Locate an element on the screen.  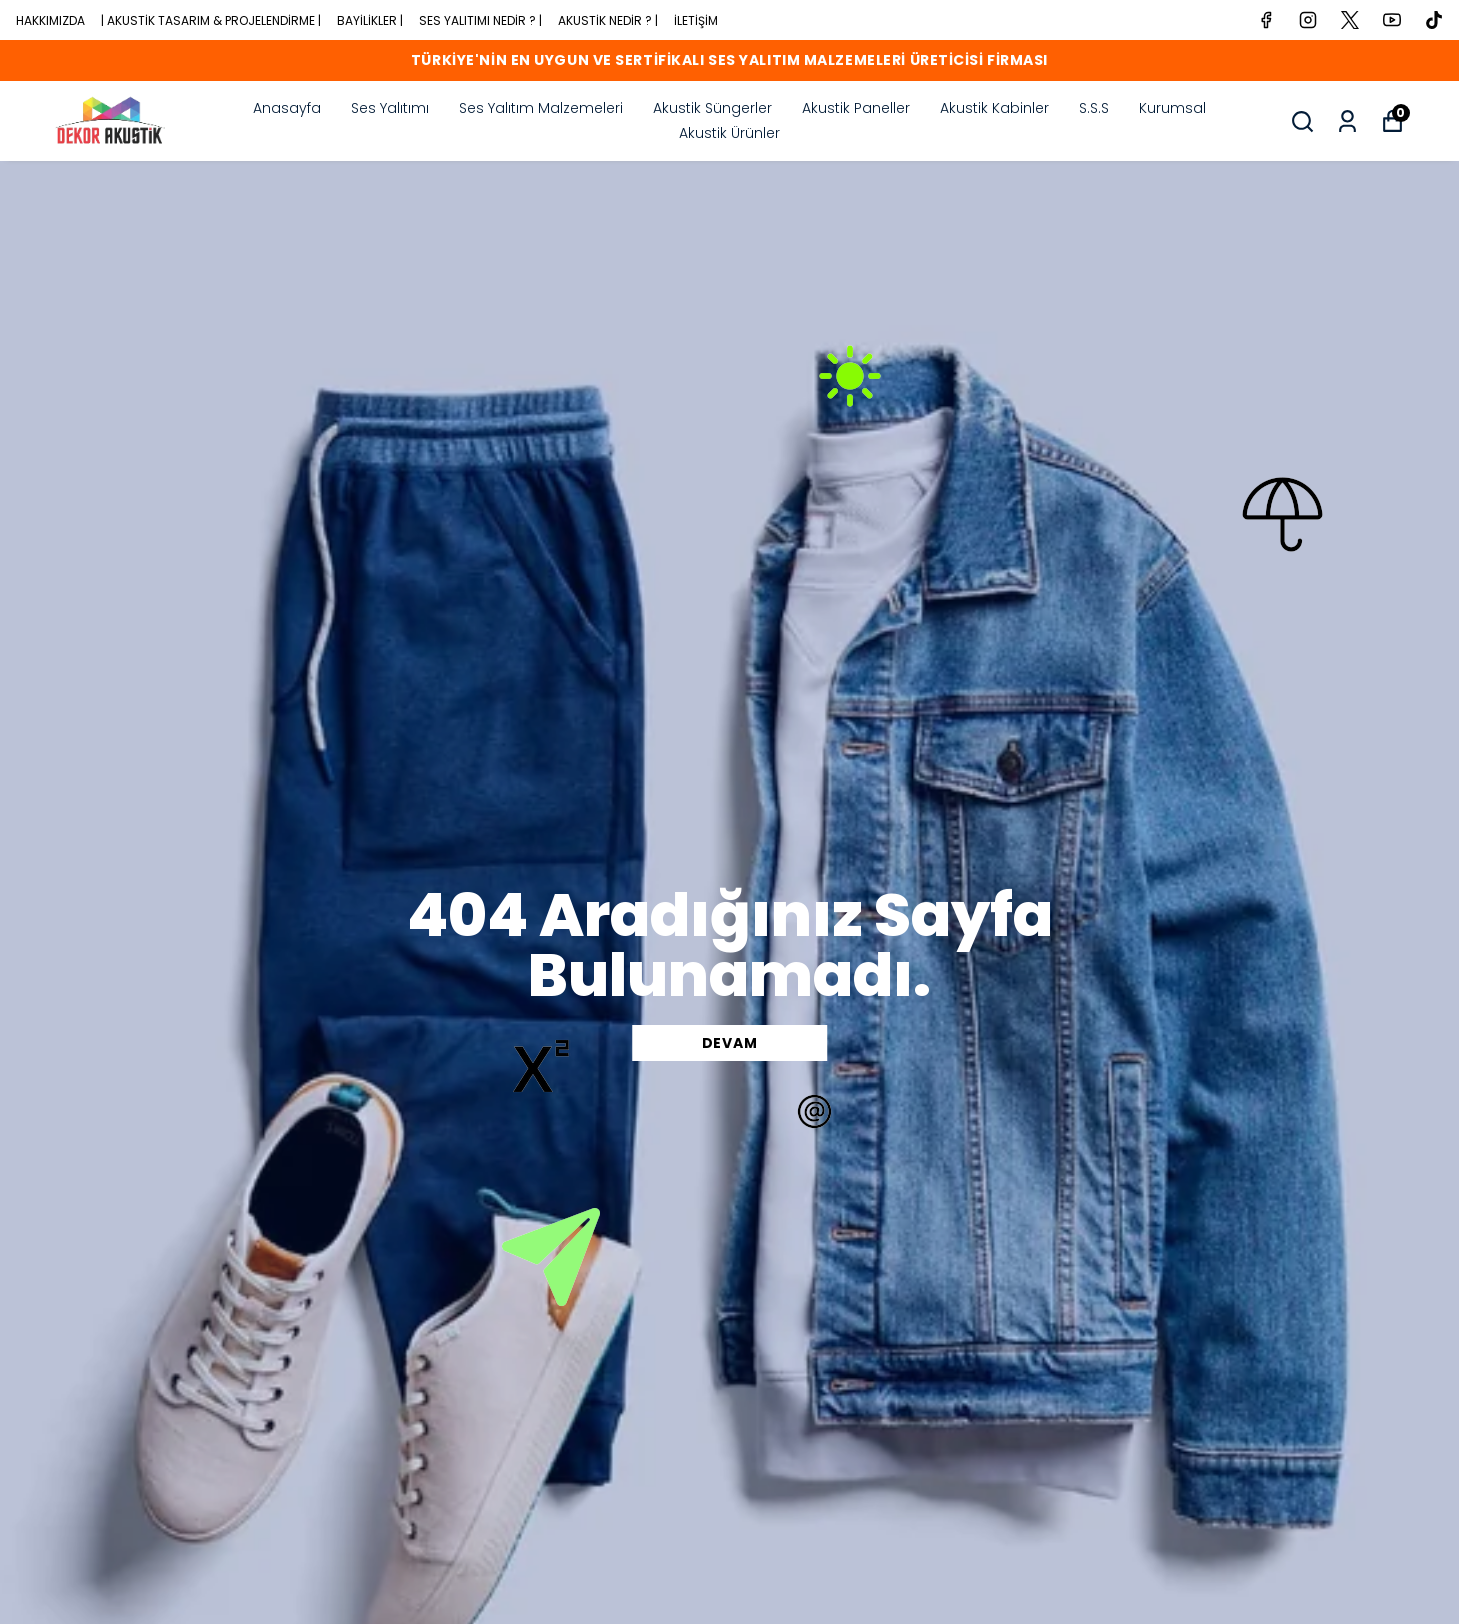
switch to light mode is located at coordinates (850, 376).